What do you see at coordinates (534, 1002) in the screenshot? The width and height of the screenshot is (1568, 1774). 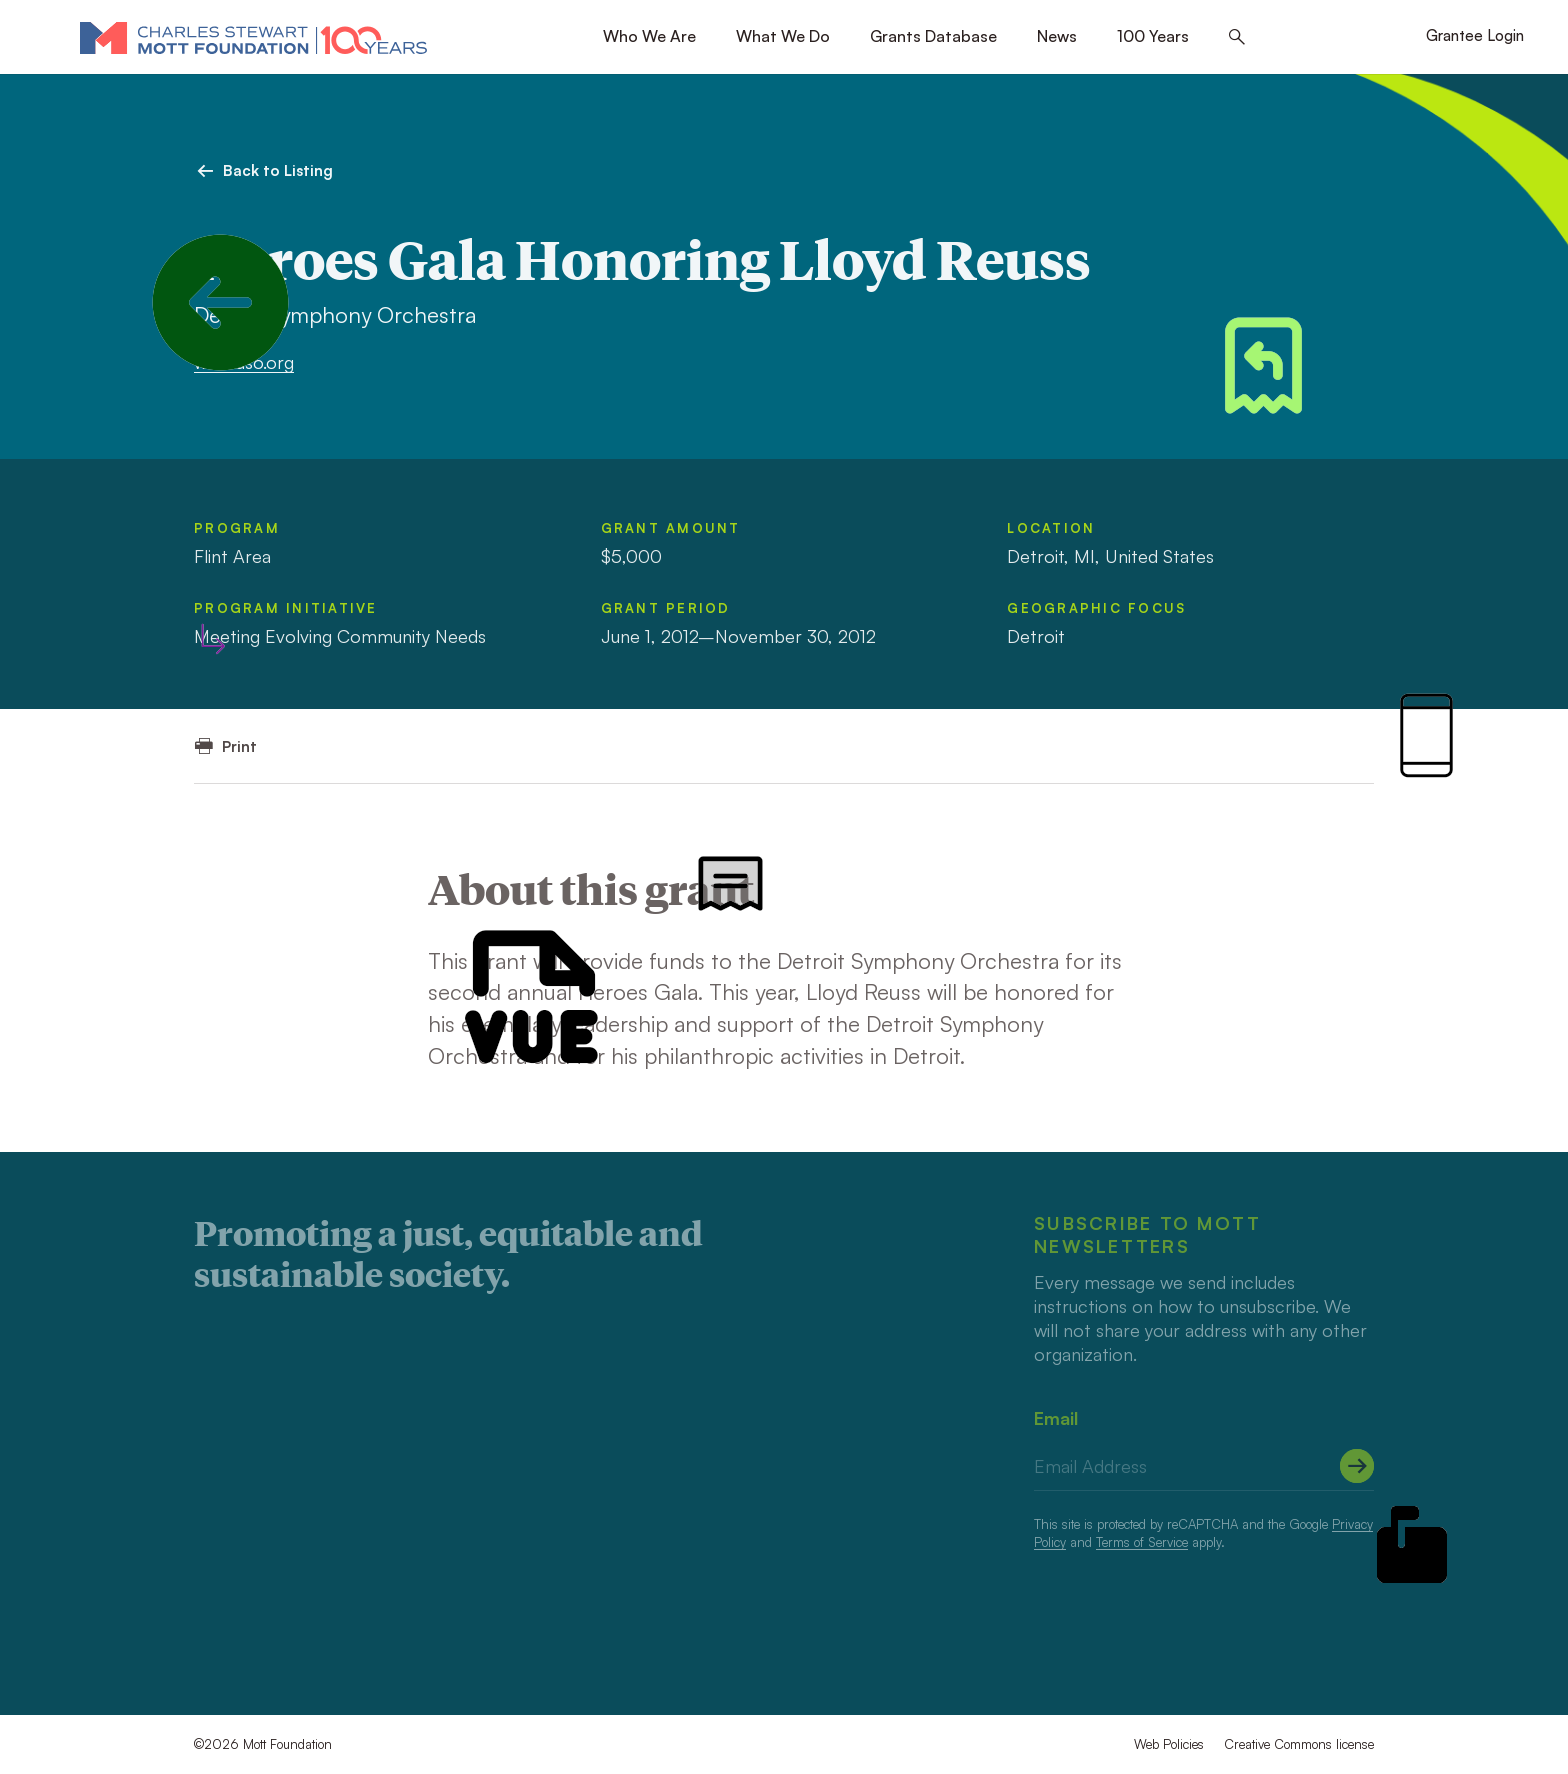 I see `vue.js file type indicator` at bounding box center [534, 1002].